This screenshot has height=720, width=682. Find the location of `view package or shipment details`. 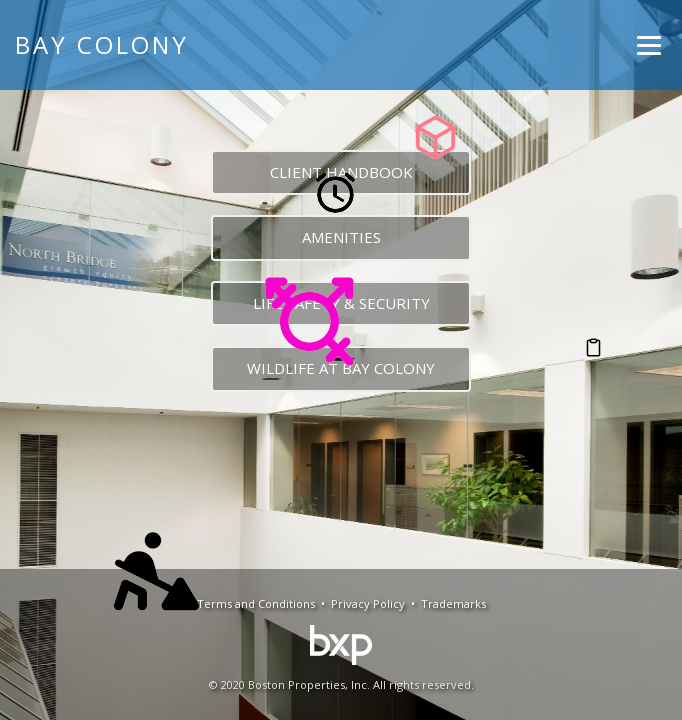

view package or shipment details is located at coordinates (435, 137).